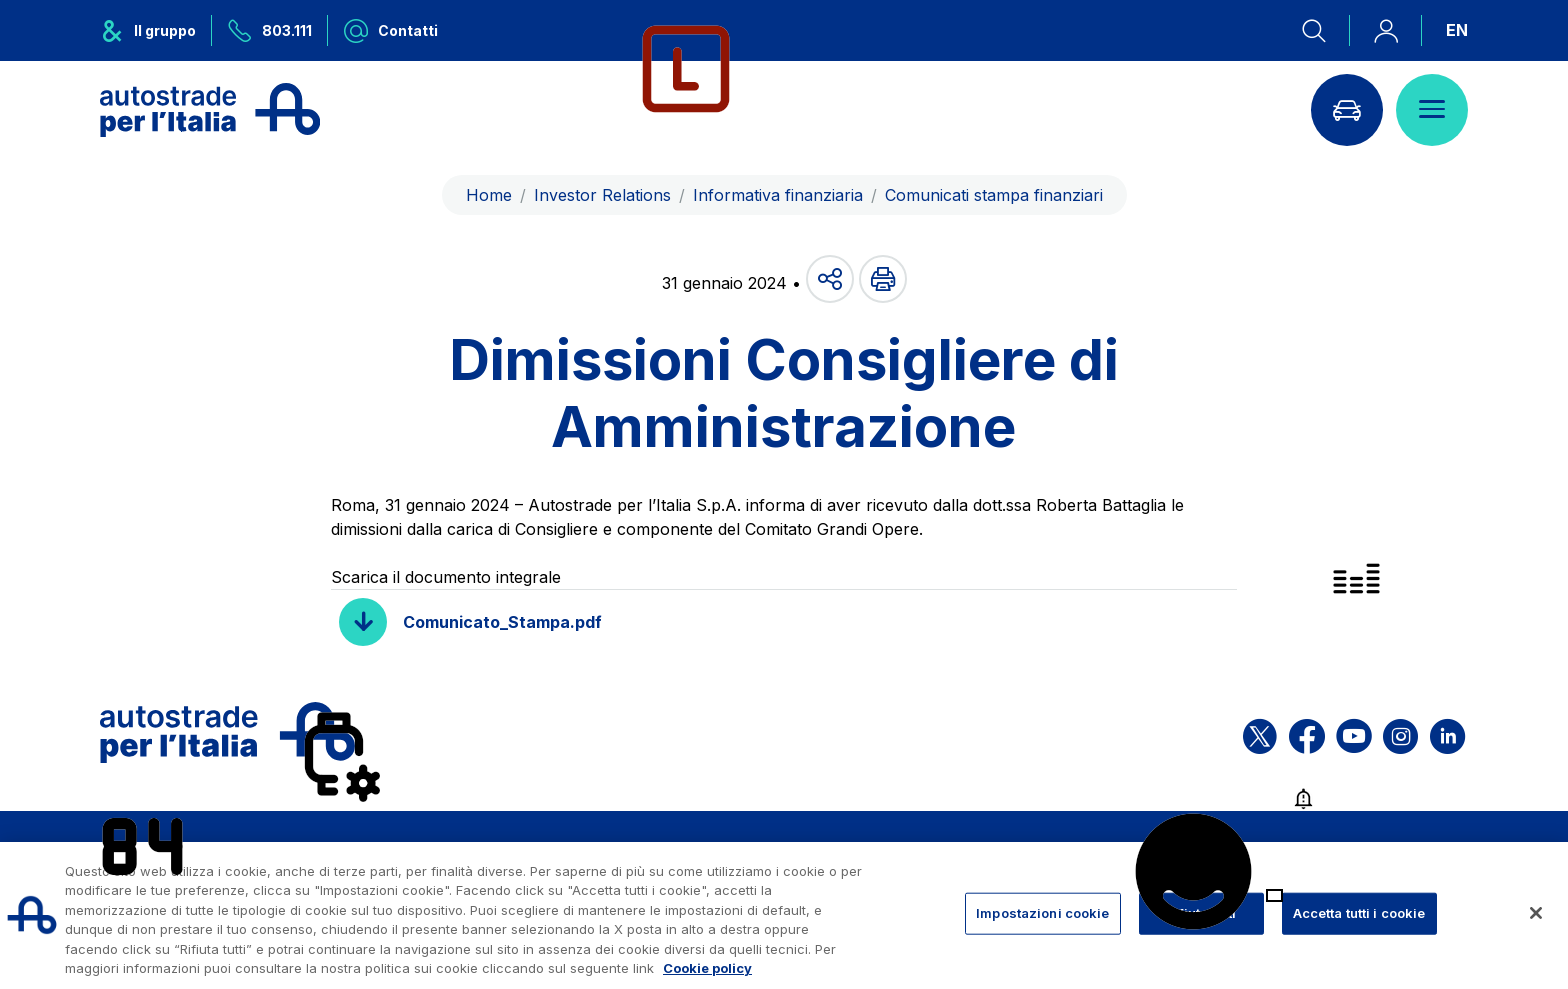 This screenshot has width=1568, height=989. I want to click on adjust audio equalizer settings, so click(1356, 578).